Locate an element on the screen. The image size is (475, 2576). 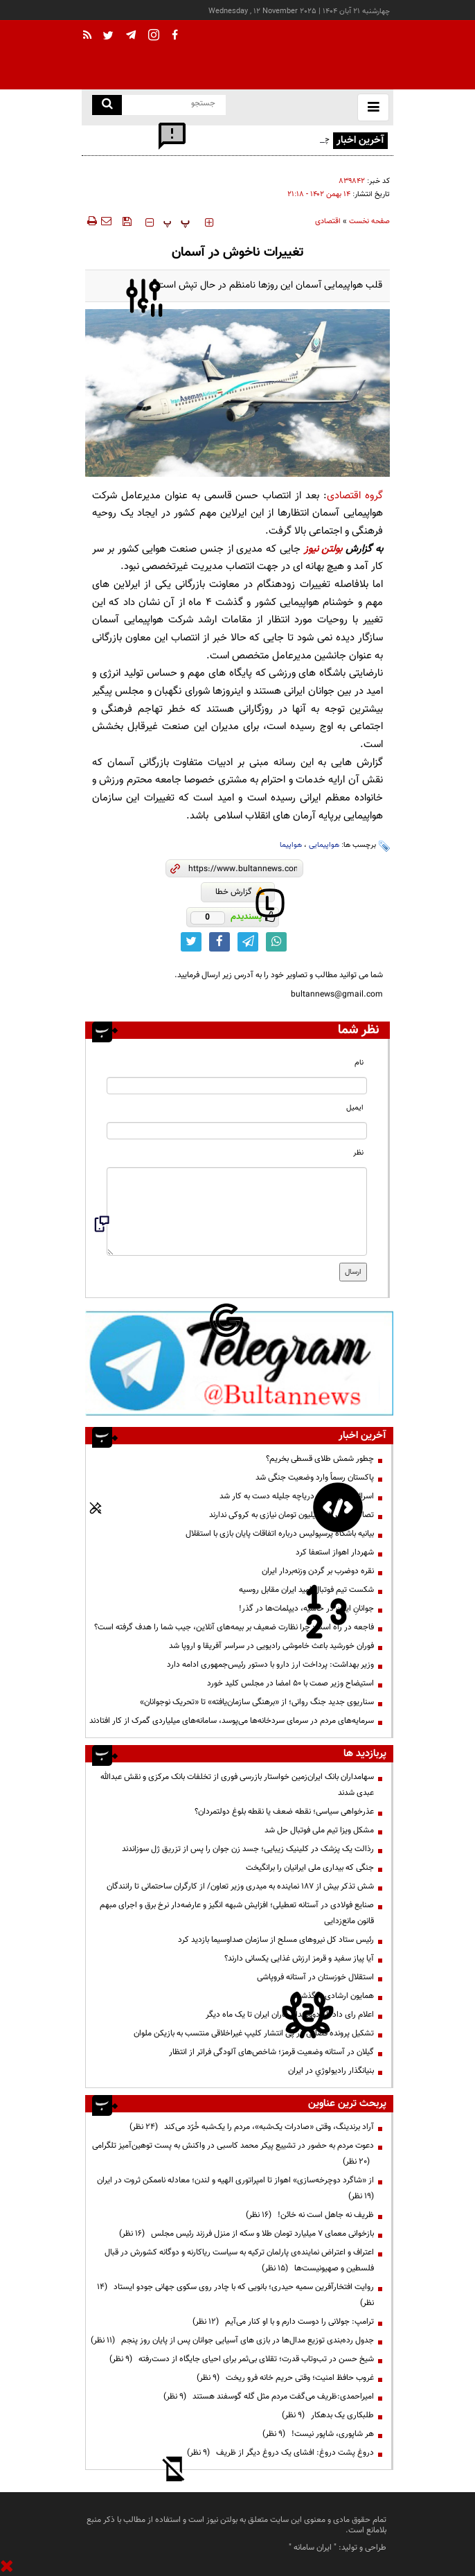
sign in with Google is located at coordinates (226, 1320).